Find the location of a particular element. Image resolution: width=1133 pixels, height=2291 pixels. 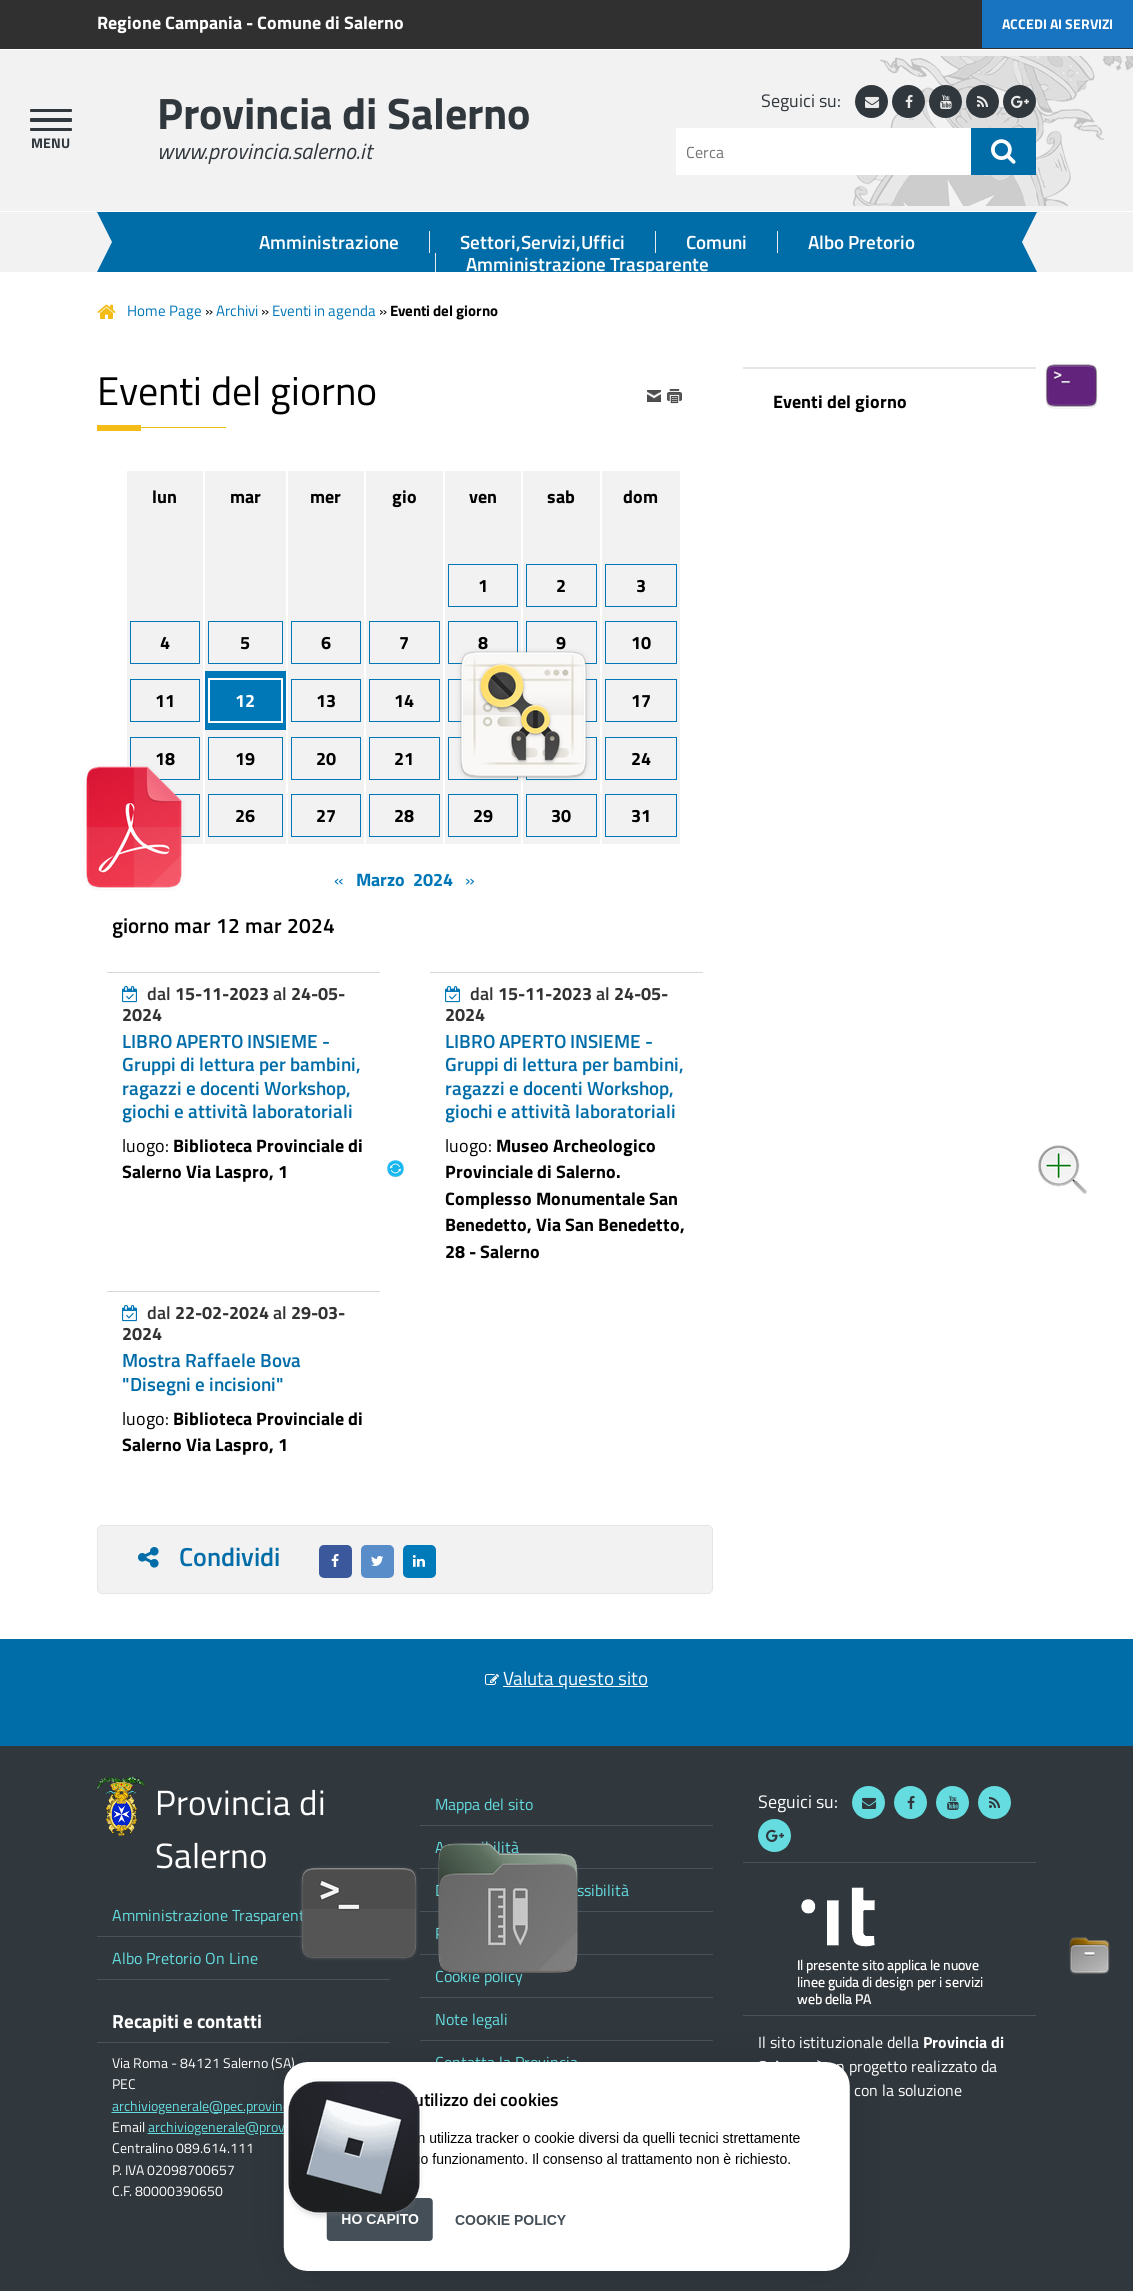

open the Roblox app is located at coordinates (354, 2147).